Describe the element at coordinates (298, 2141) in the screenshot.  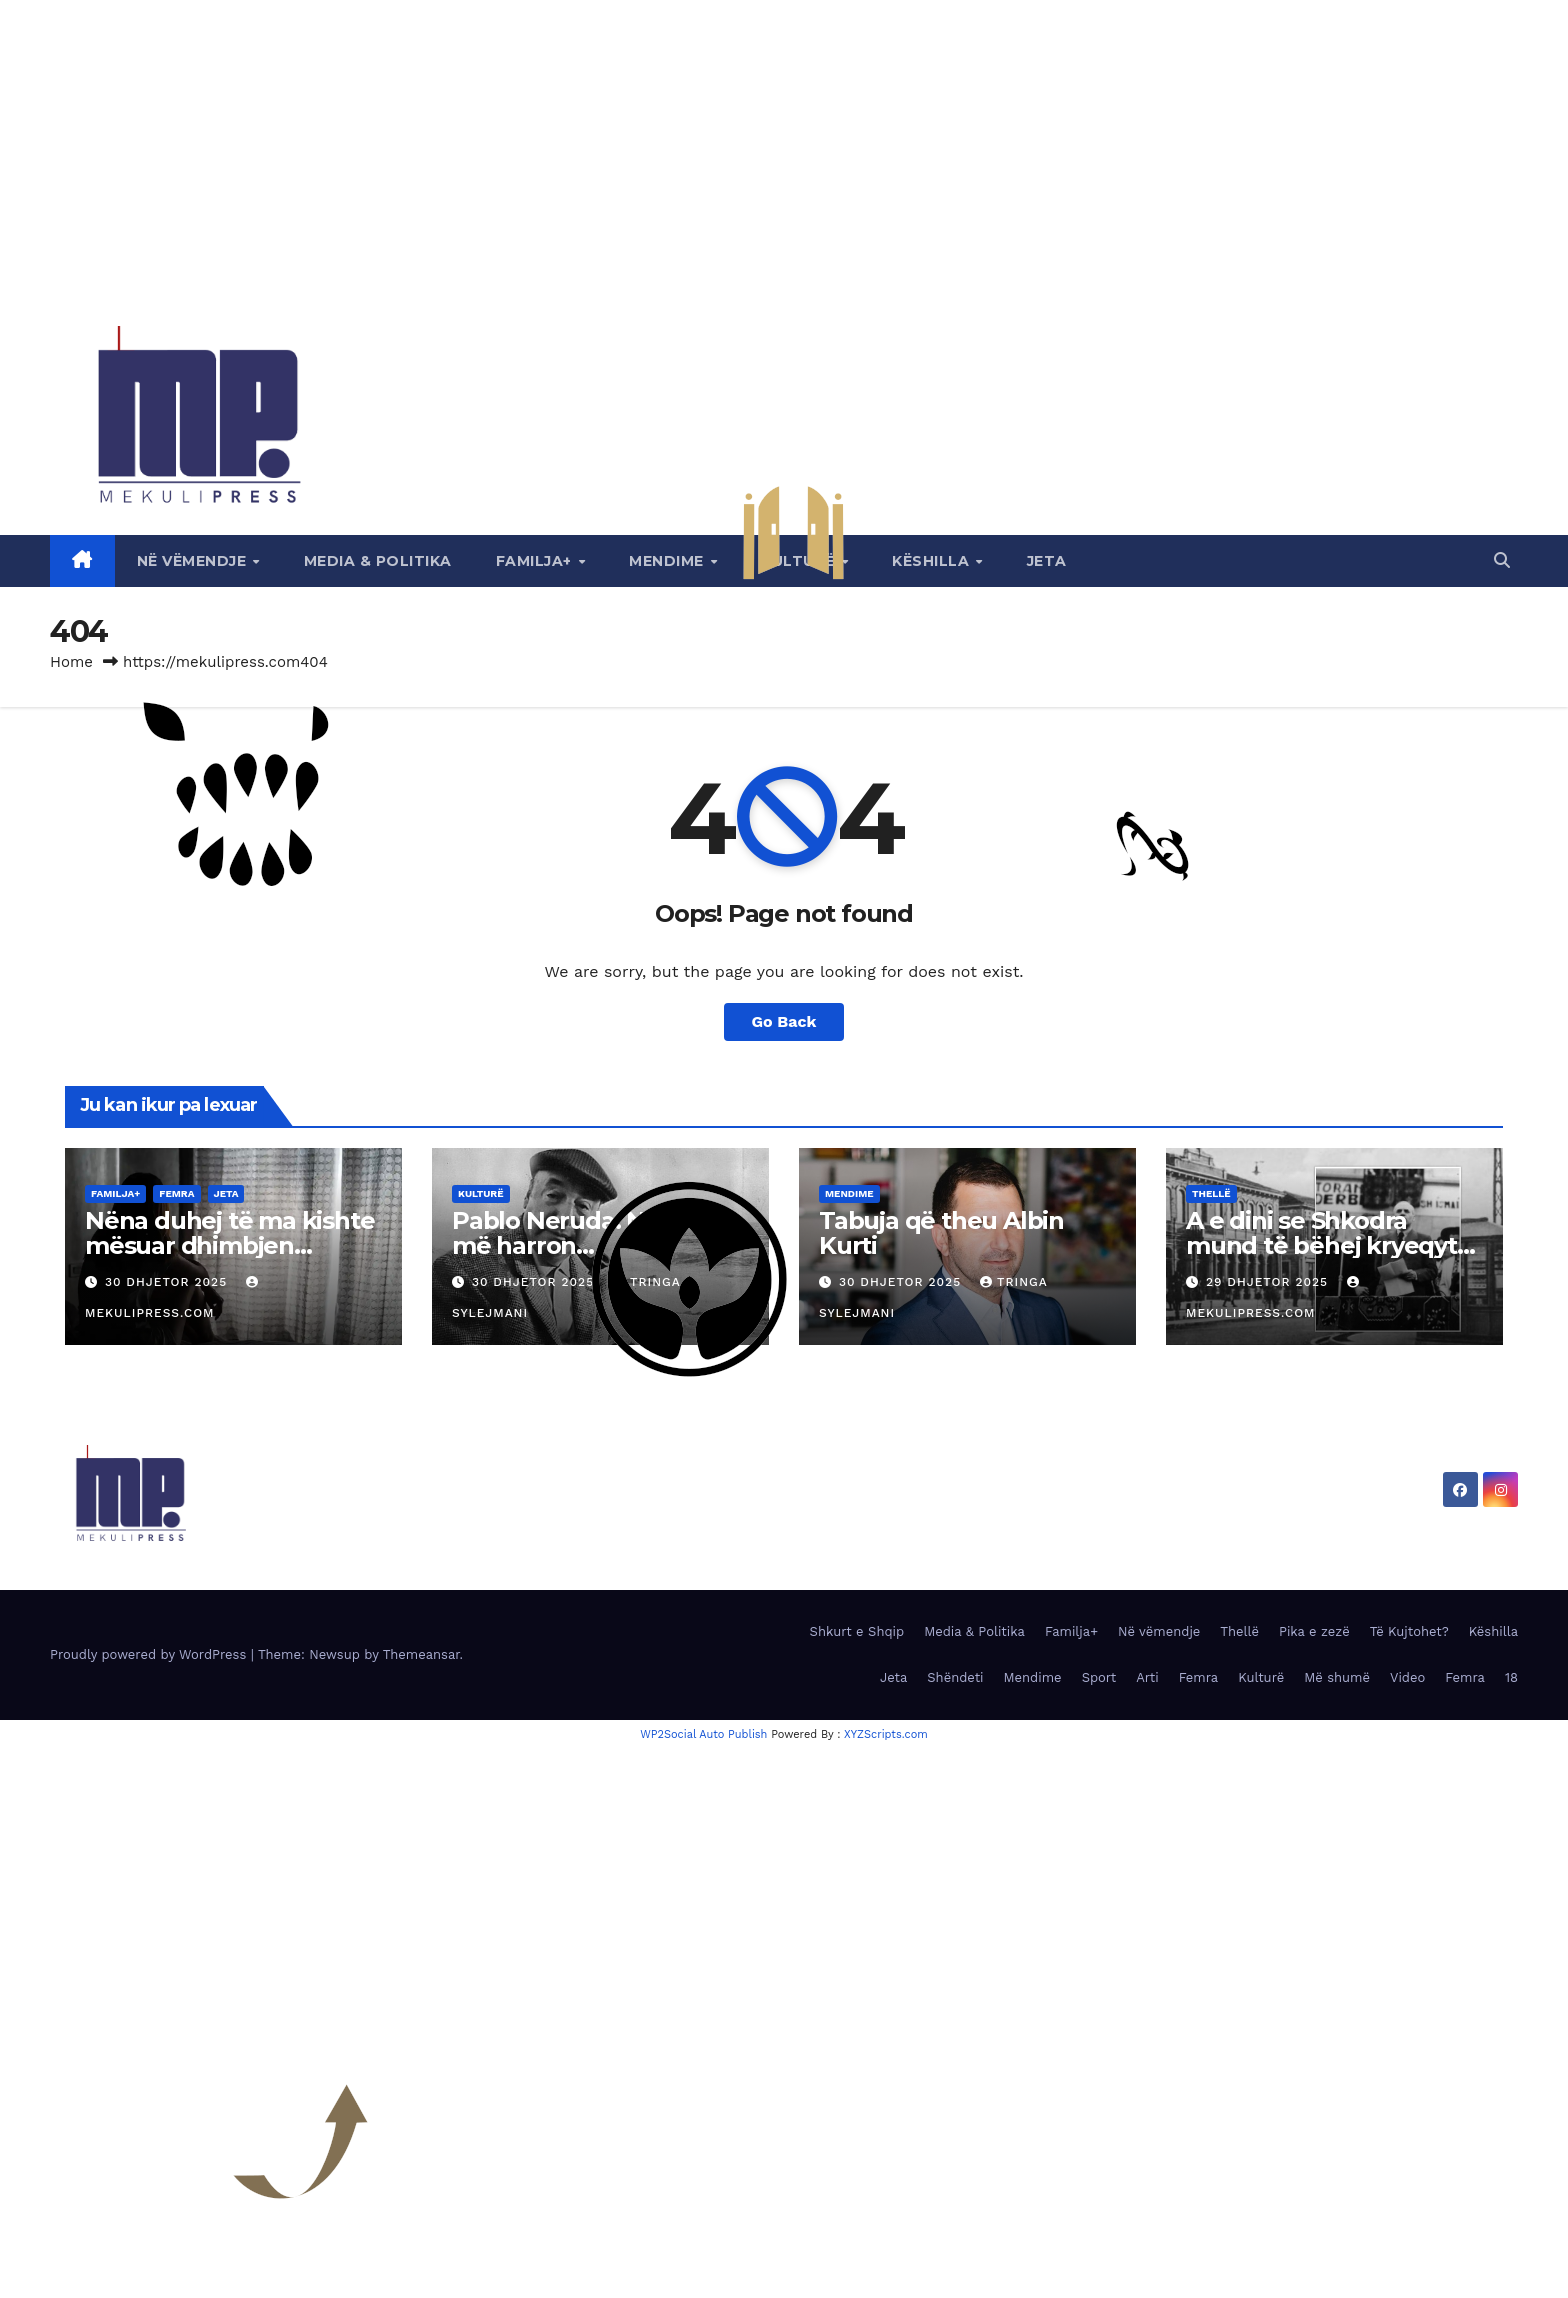
I see `perform an underhand throw or toss action` at that location.